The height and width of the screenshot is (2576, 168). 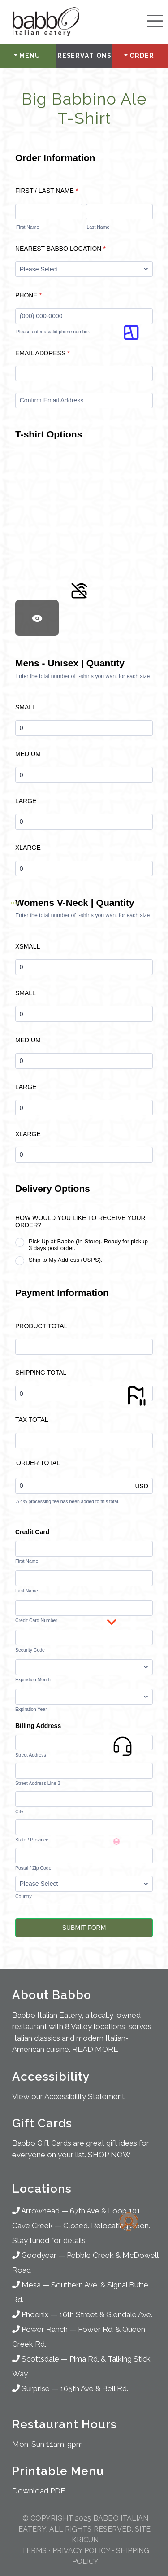 What do you see at coordinates (122, 1745) in the screenshot?
I see `contact customer support` at bounding box center [122, 1745].